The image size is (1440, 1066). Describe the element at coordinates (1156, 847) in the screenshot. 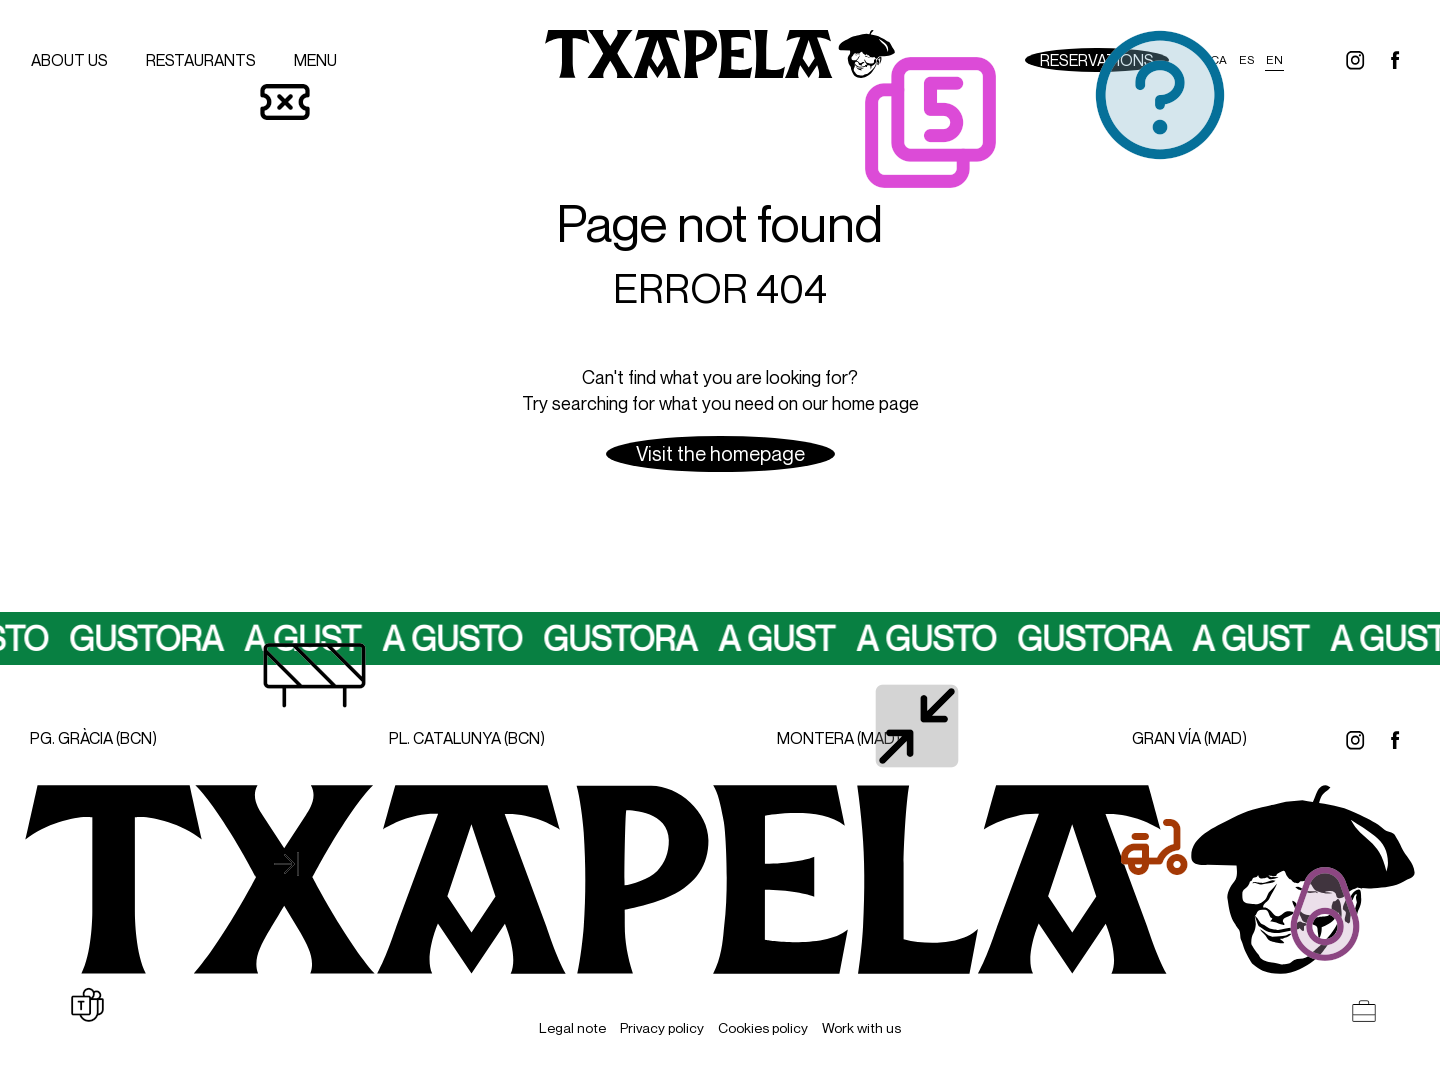

I see `select moped or scooter delivery` at that location.